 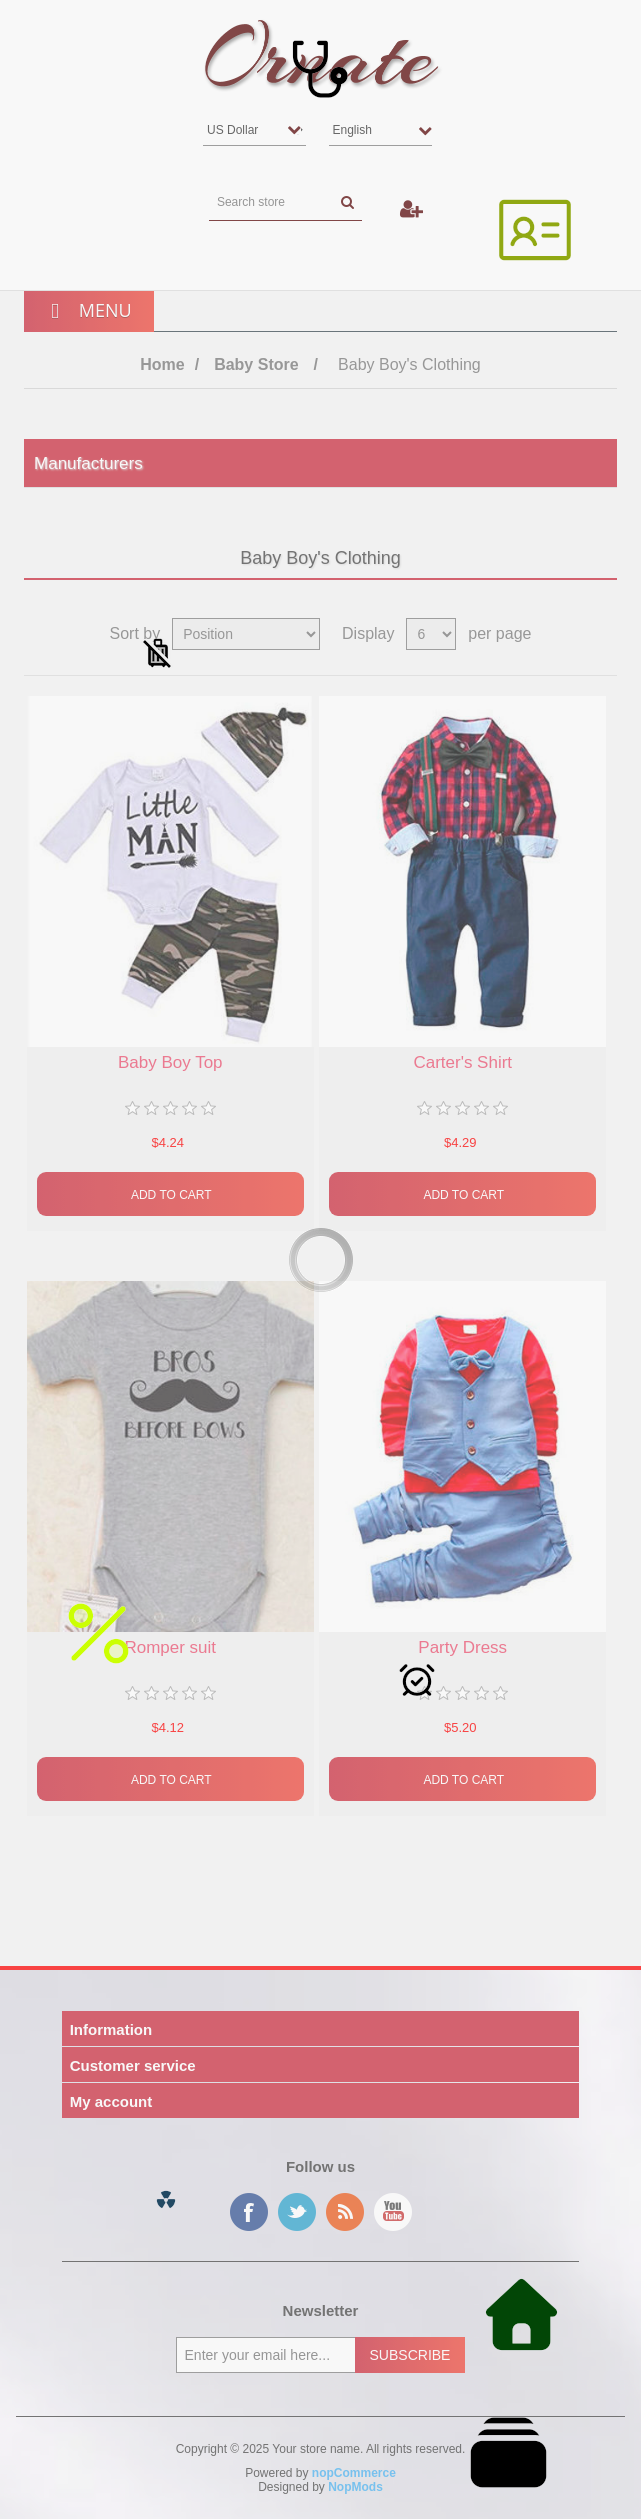 What do you see at coordinates (317, 67) in the screenshot?
I see `access health or medical features` at bounding box center [317, 67].